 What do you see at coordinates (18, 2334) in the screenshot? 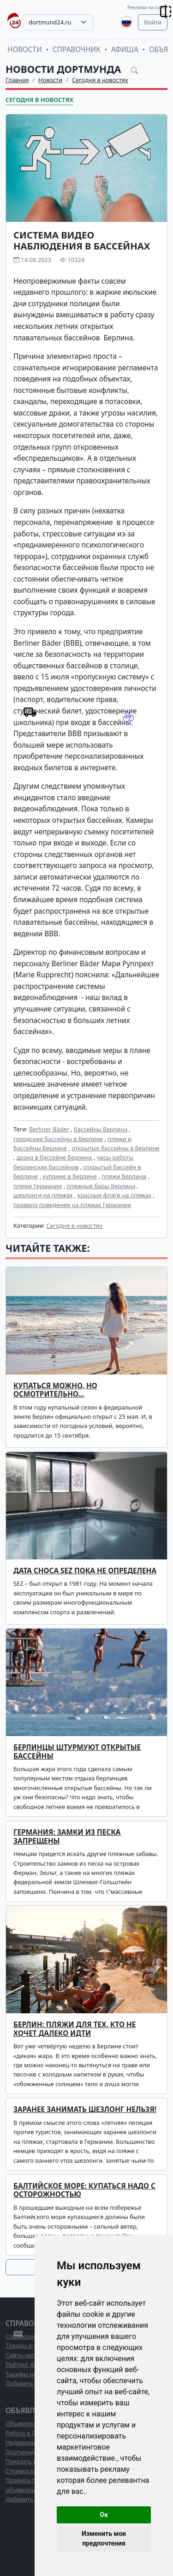
I see `view device memory or RAM usage` at bounding box center [18, 2334].